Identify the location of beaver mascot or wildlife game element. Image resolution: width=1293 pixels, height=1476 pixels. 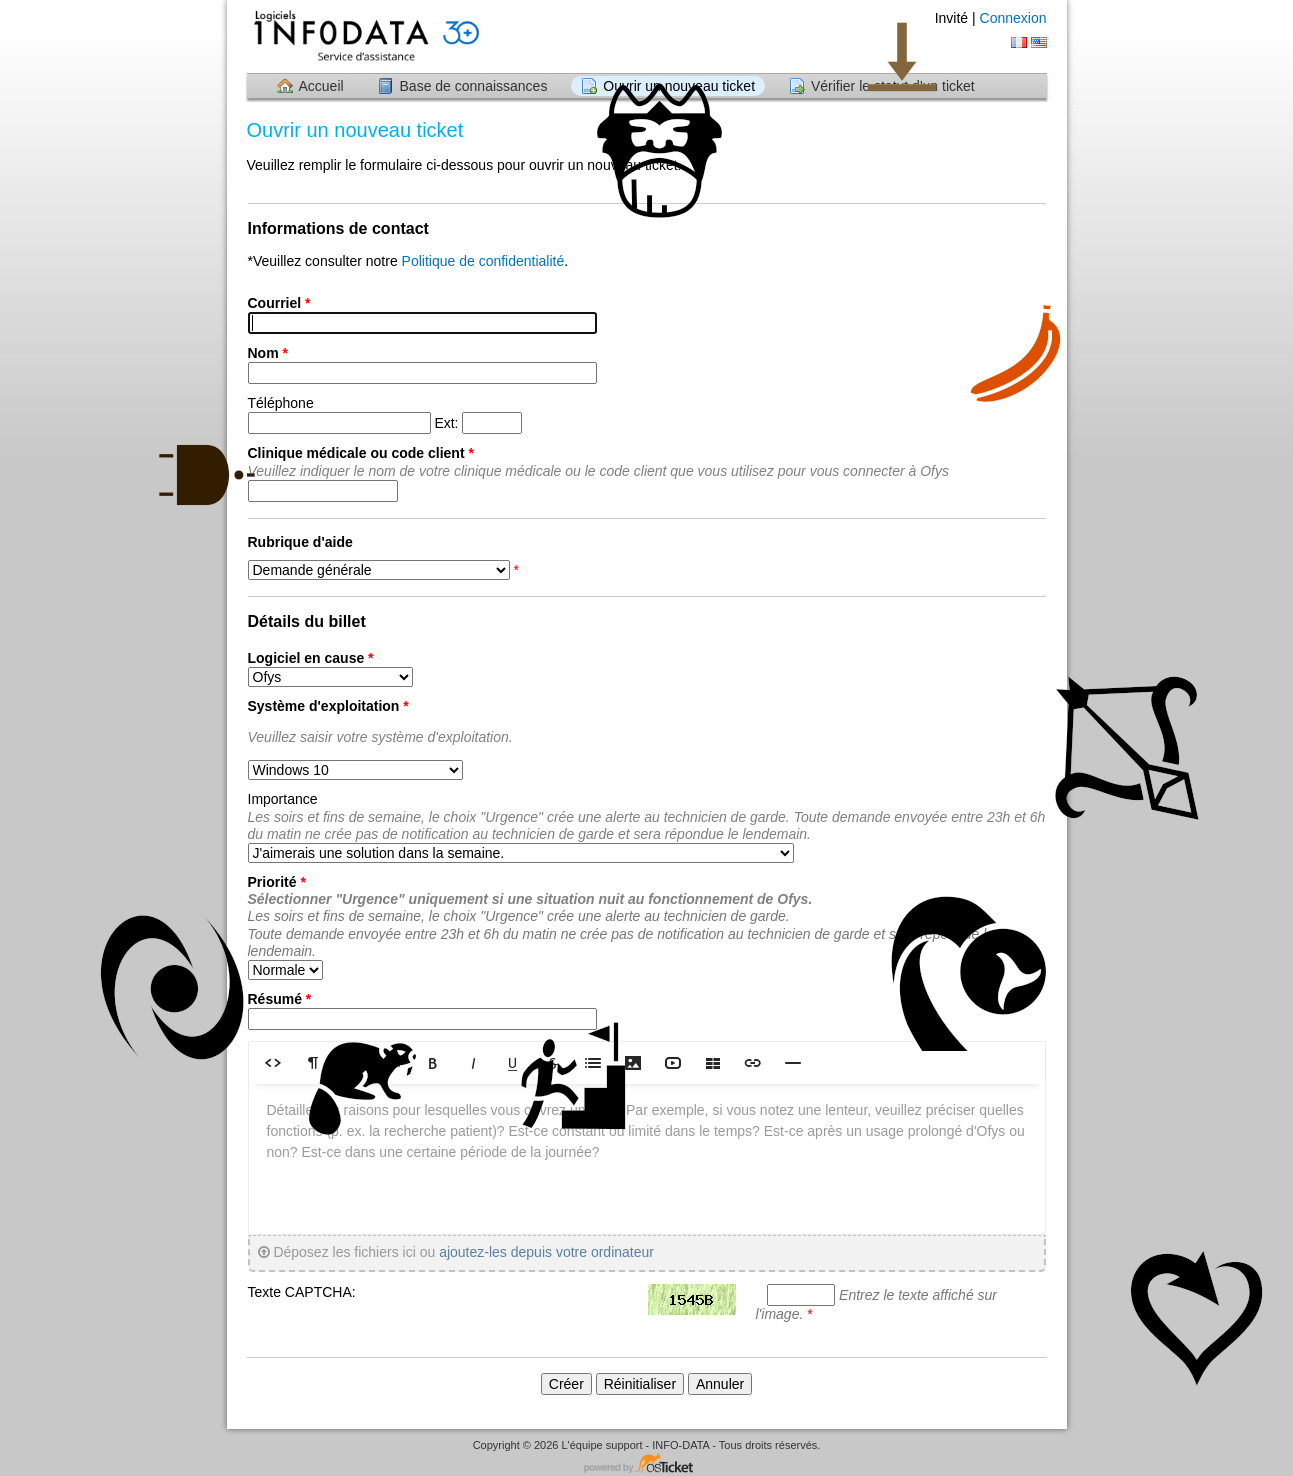
(362, 1088).